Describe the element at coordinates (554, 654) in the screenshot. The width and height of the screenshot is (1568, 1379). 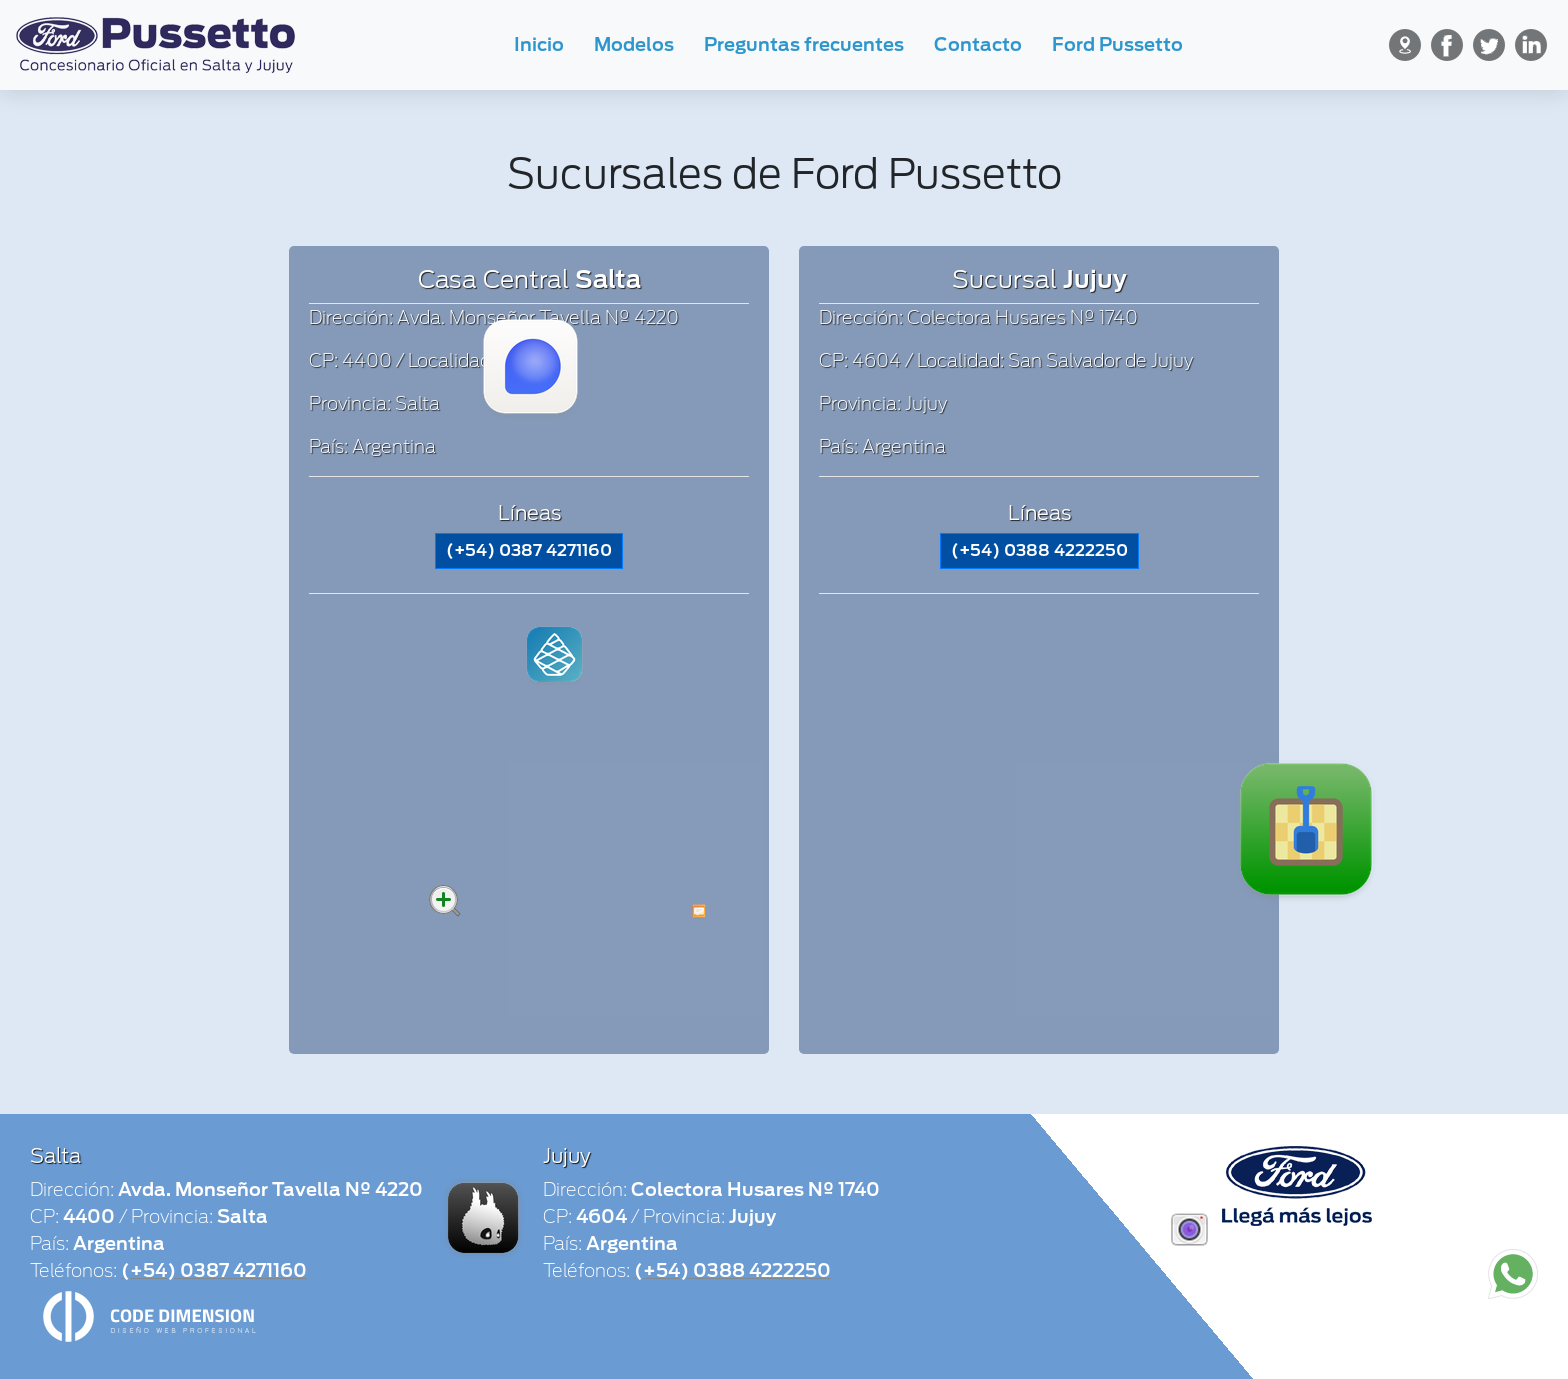
I see `open Pinegrow web editor application` at that location.